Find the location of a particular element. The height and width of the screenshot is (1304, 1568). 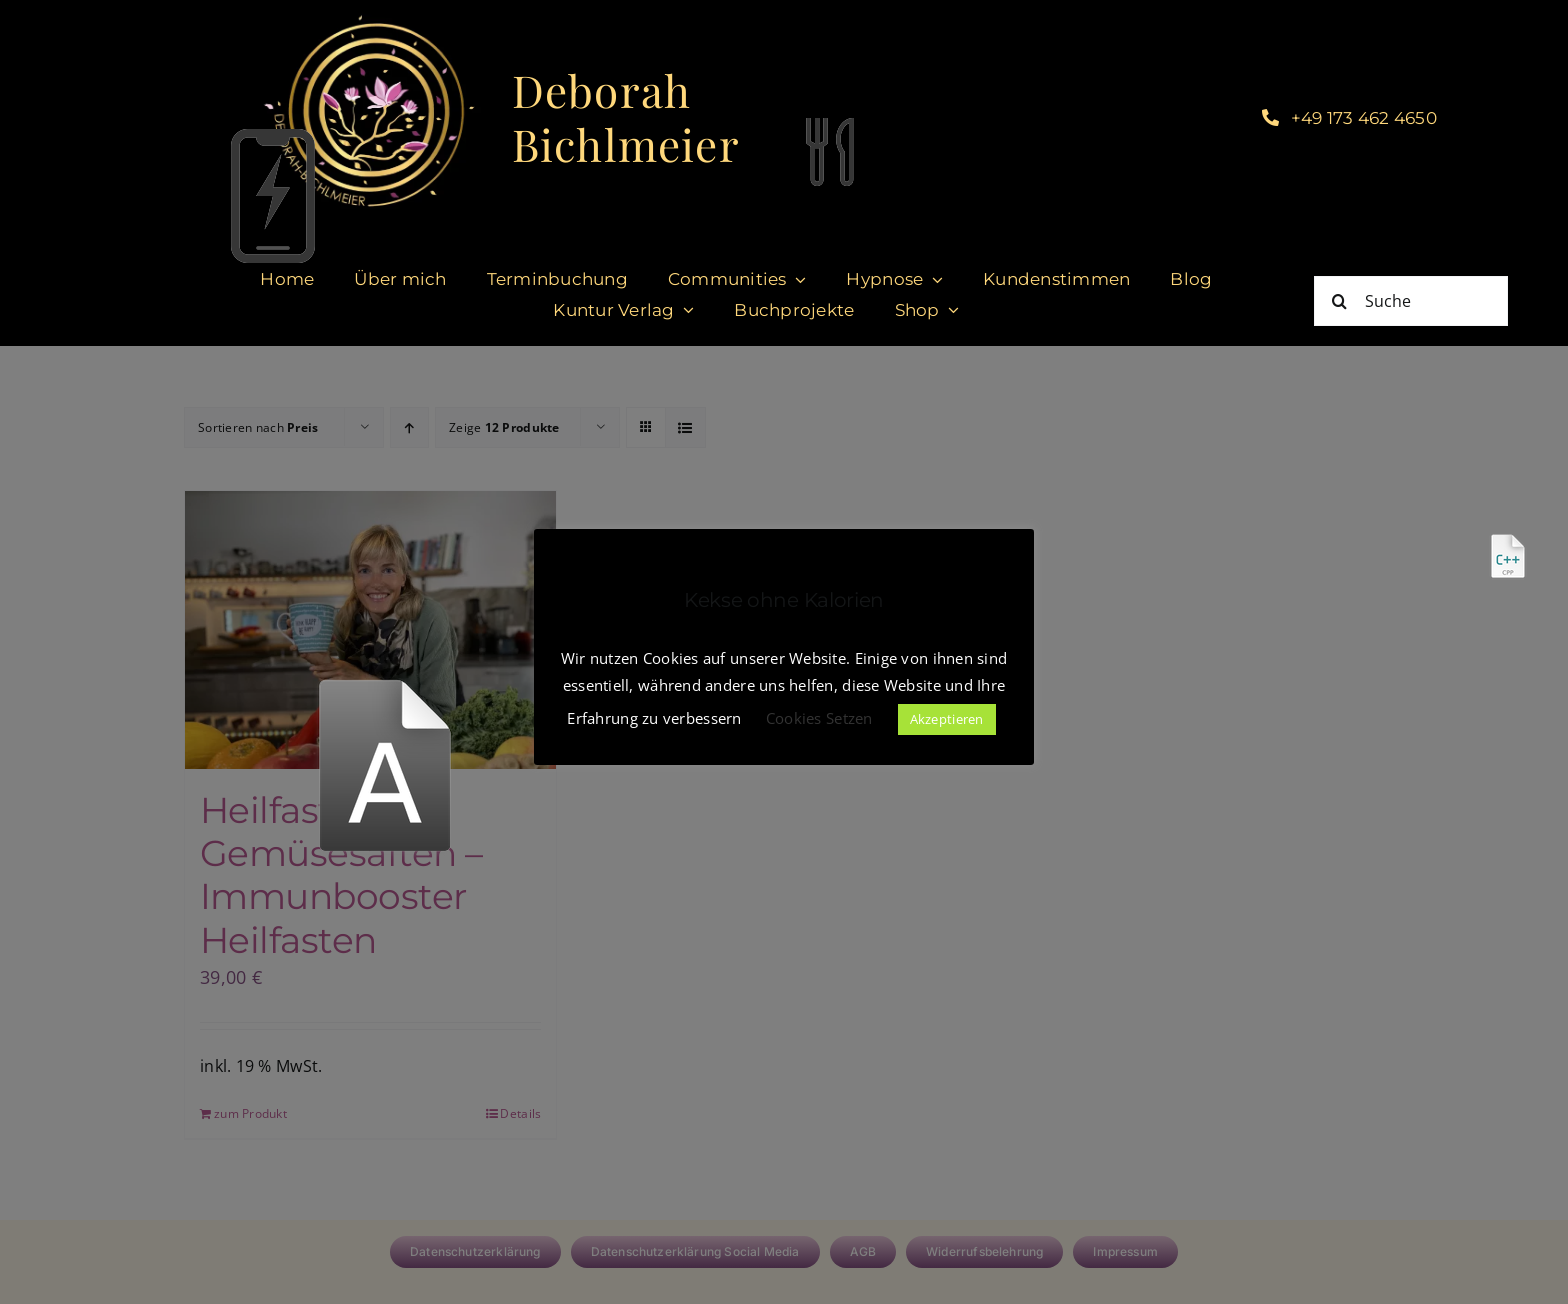

access food and drink emoji category is located at coordinates (832, 152).